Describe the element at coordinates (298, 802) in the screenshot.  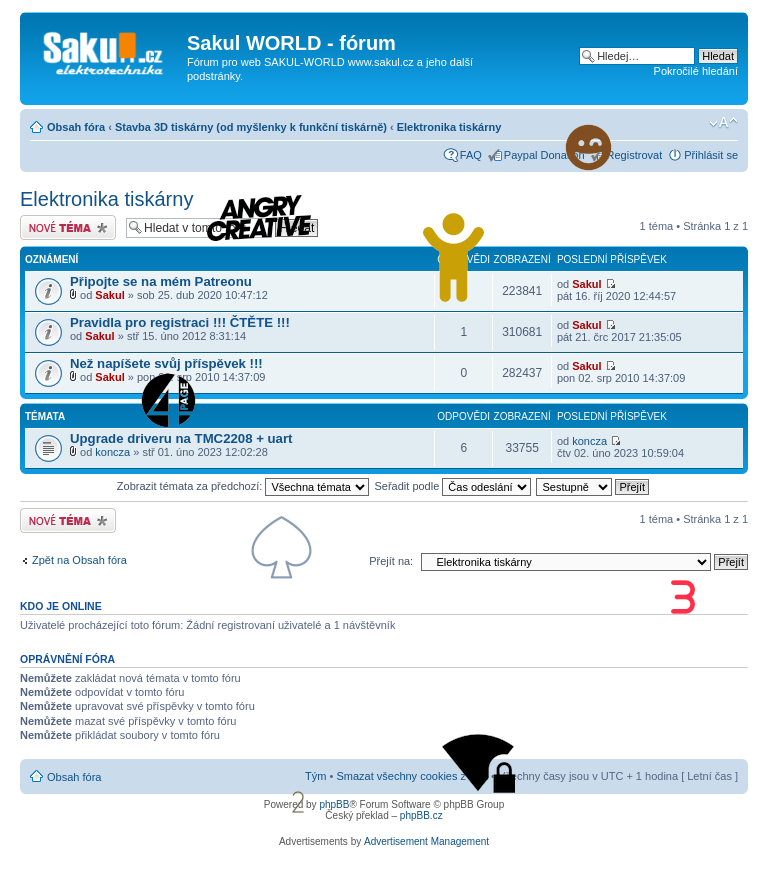
I see `indicates step two in a multi-step process` at that location.